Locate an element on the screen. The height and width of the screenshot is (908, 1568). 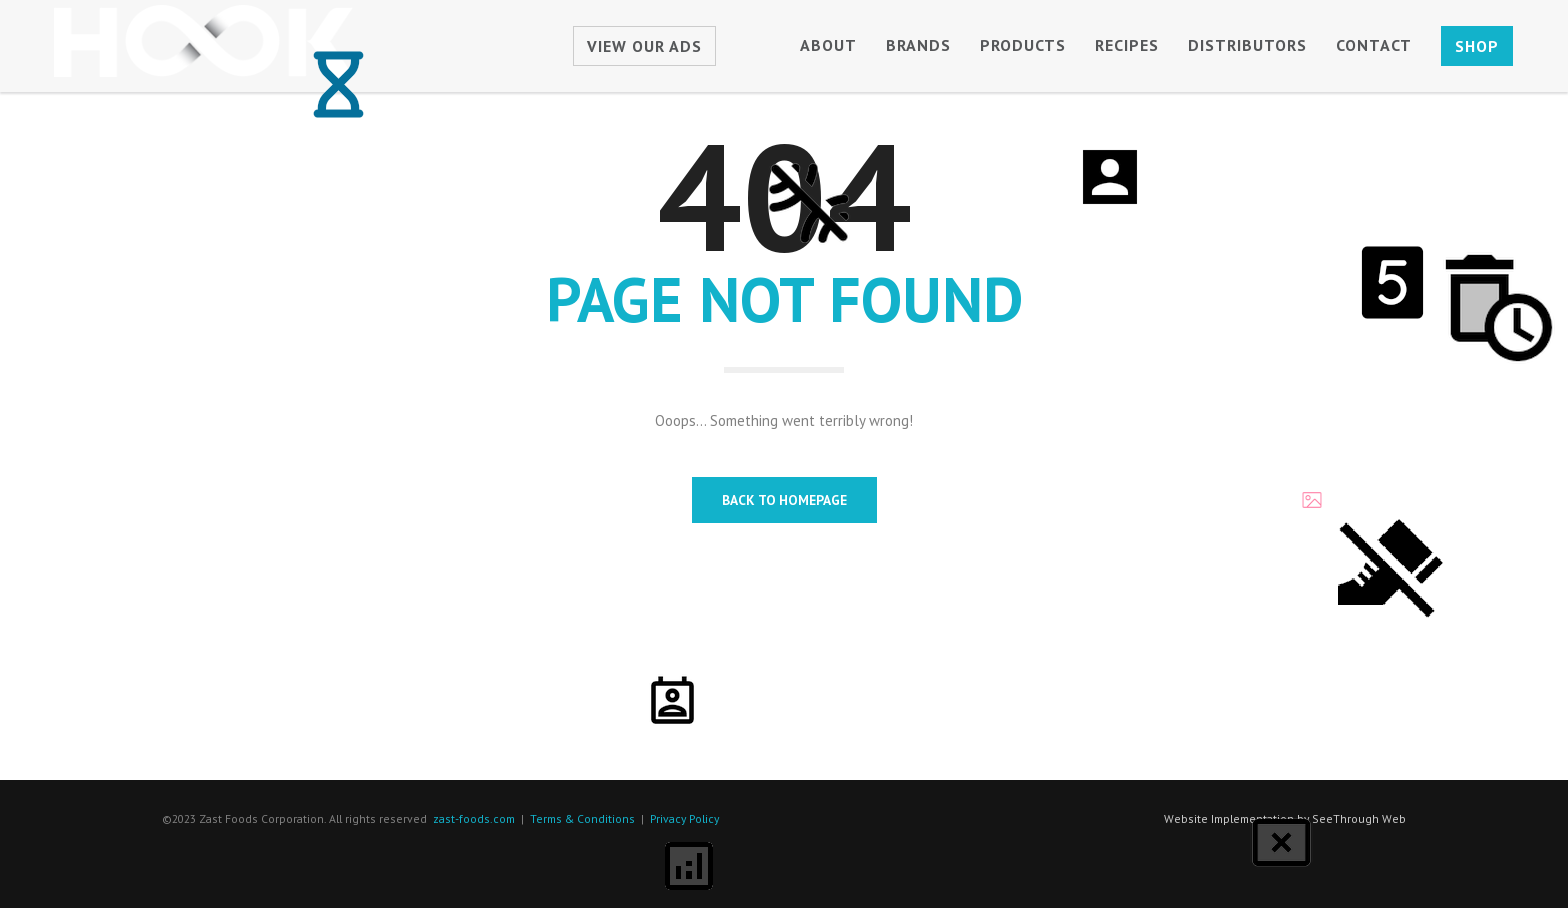
view your account profile is located at coordinates (1110, 177).